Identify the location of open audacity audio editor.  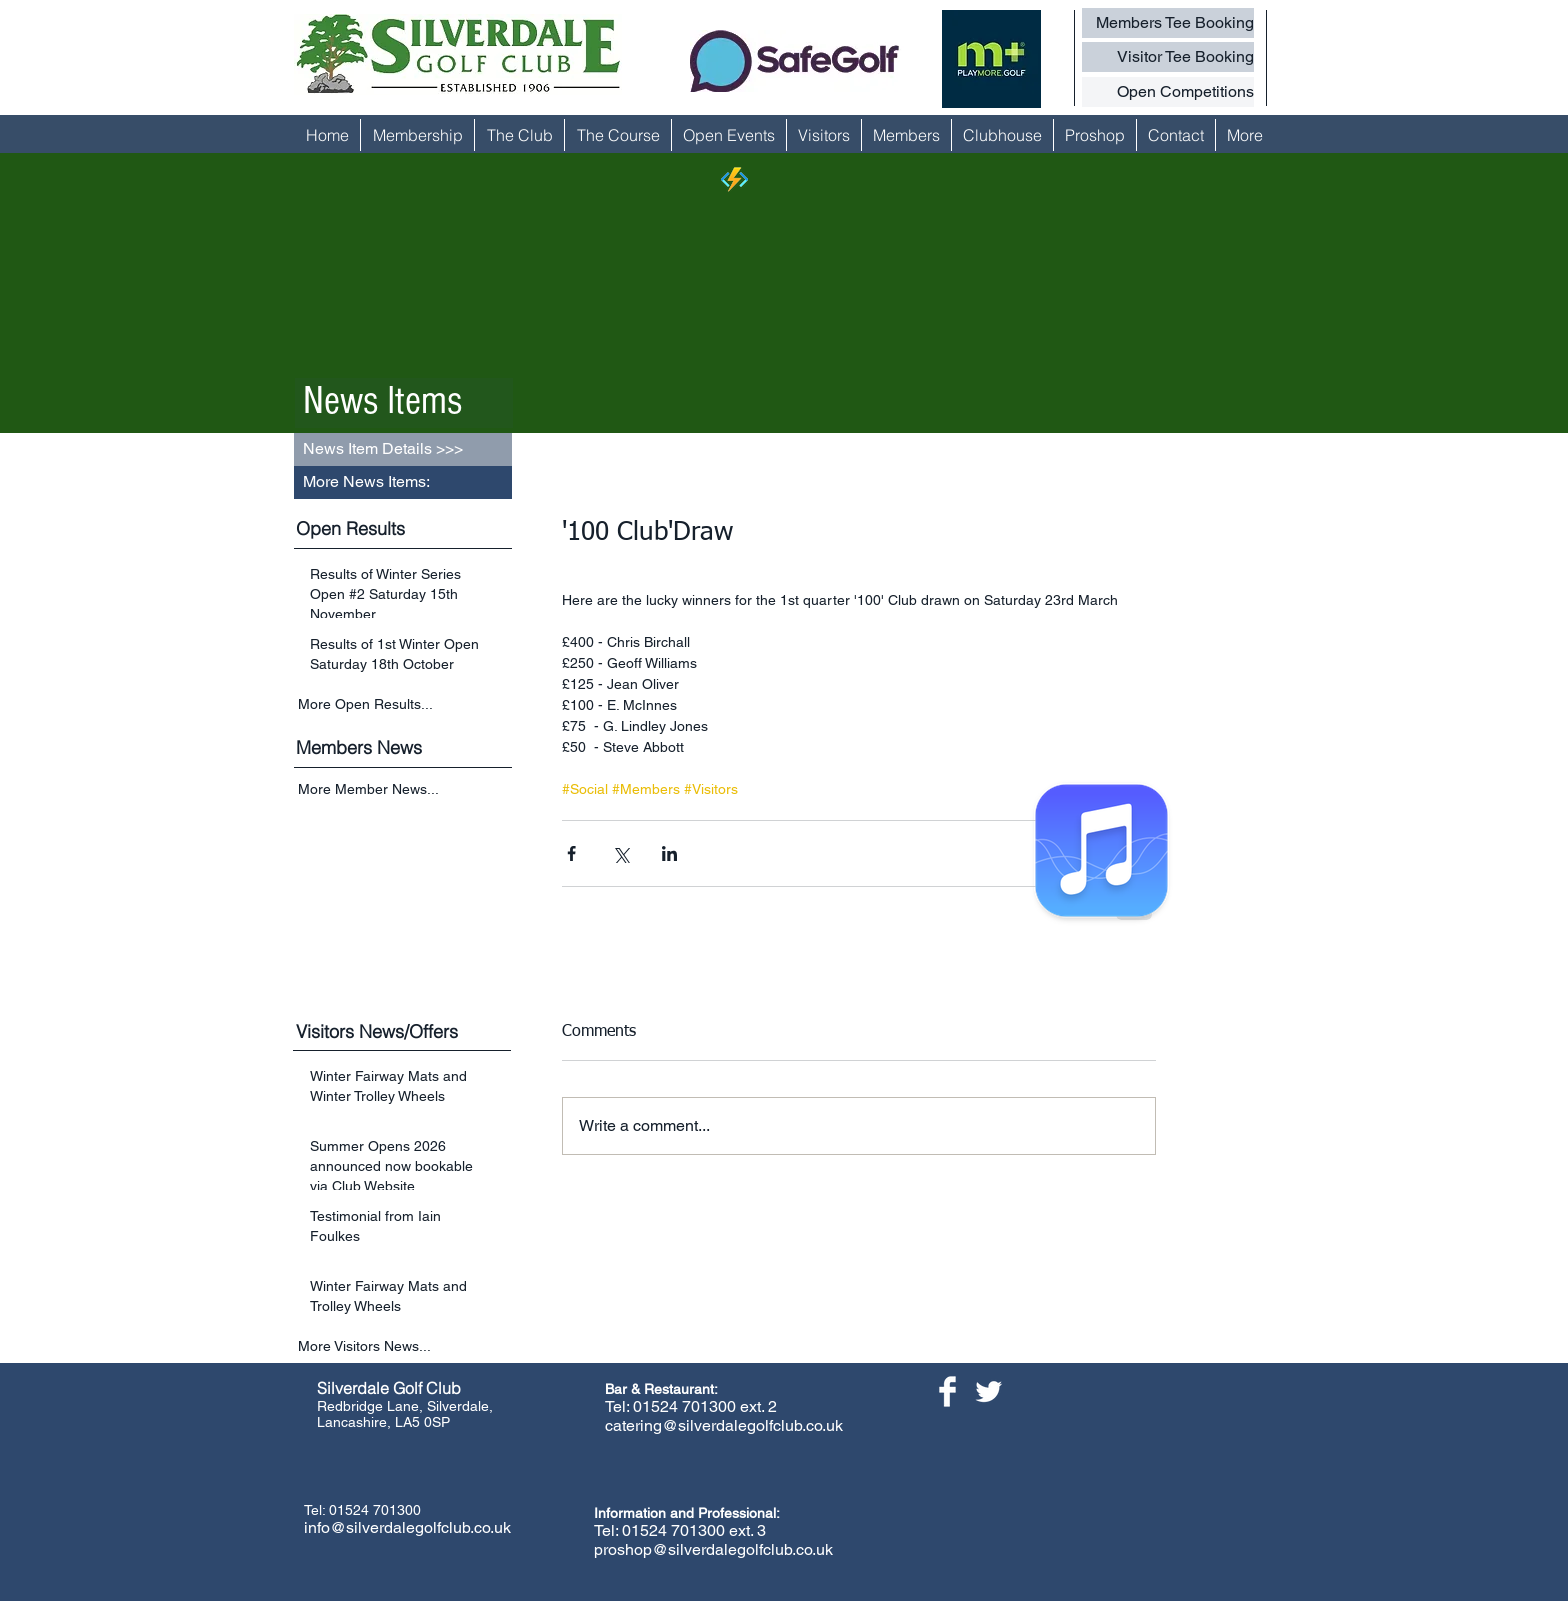
(1101, 850).